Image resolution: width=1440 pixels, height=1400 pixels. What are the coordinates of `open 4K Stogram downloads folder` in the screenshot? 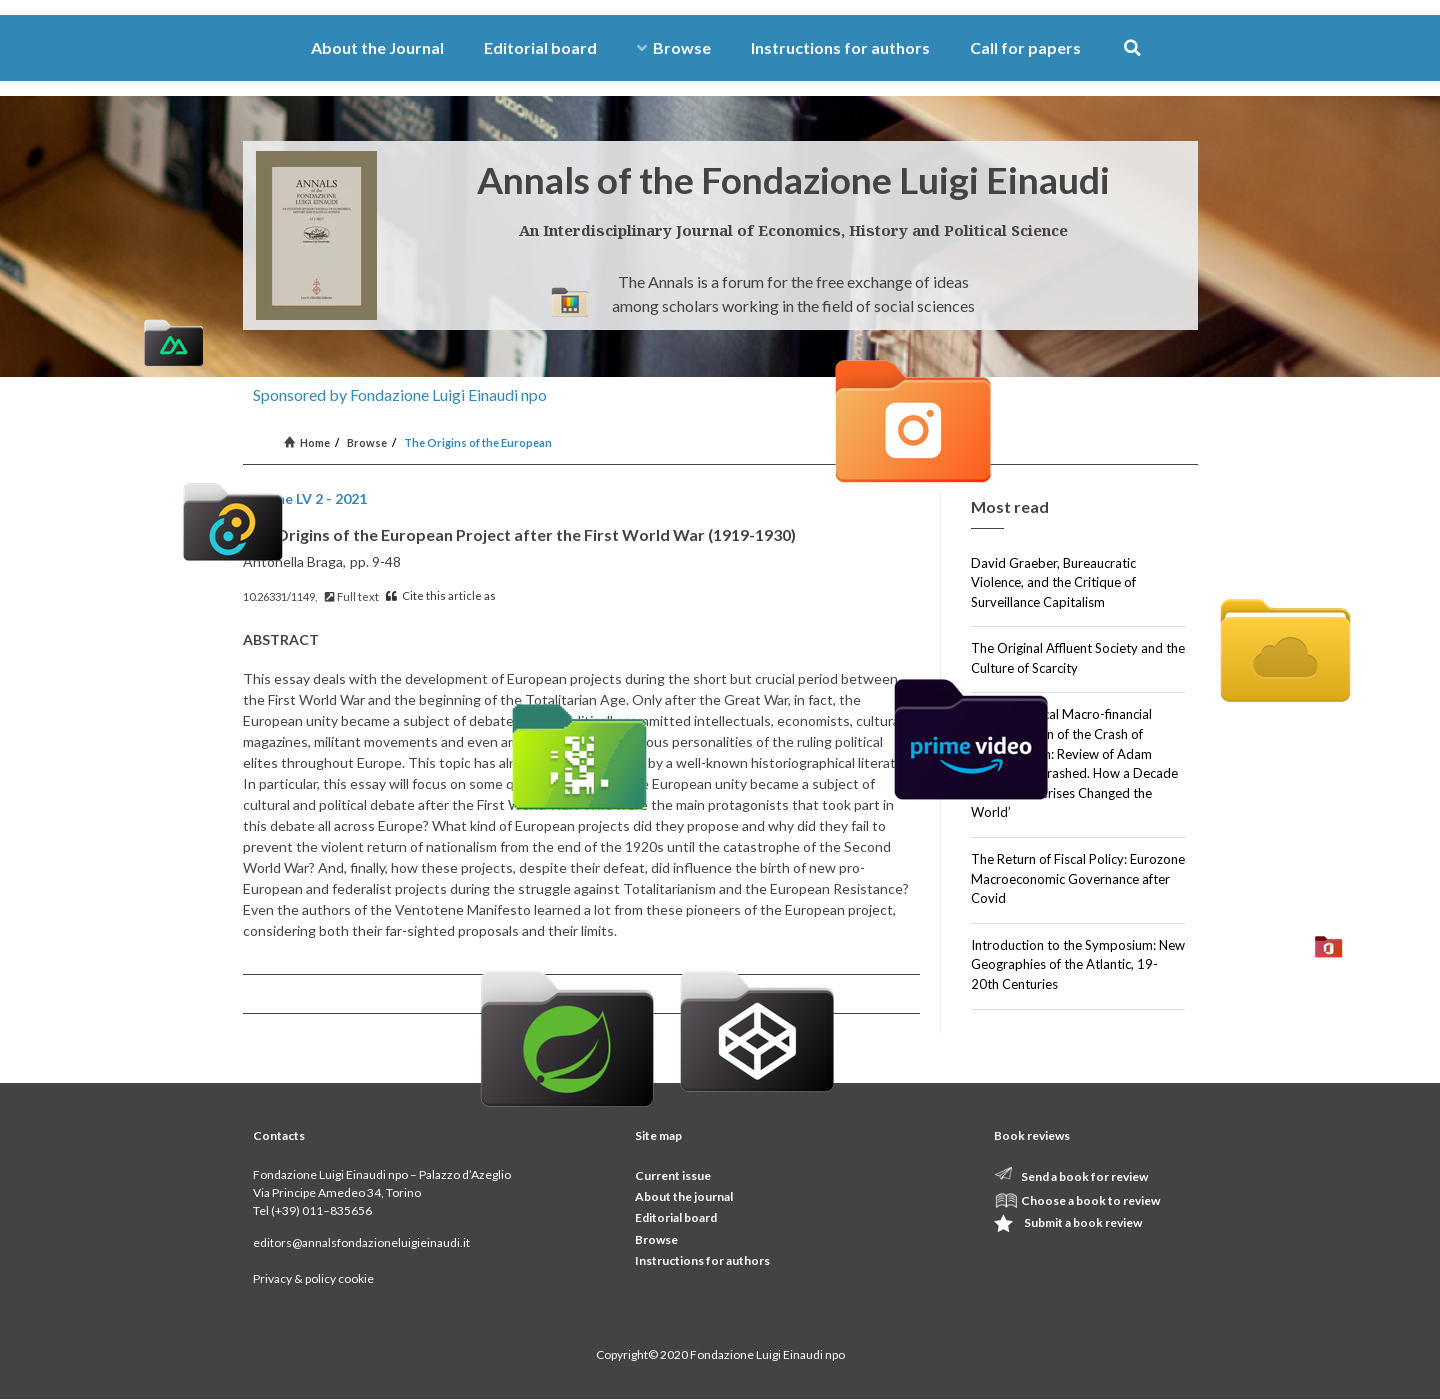 It's located at (912, 425).